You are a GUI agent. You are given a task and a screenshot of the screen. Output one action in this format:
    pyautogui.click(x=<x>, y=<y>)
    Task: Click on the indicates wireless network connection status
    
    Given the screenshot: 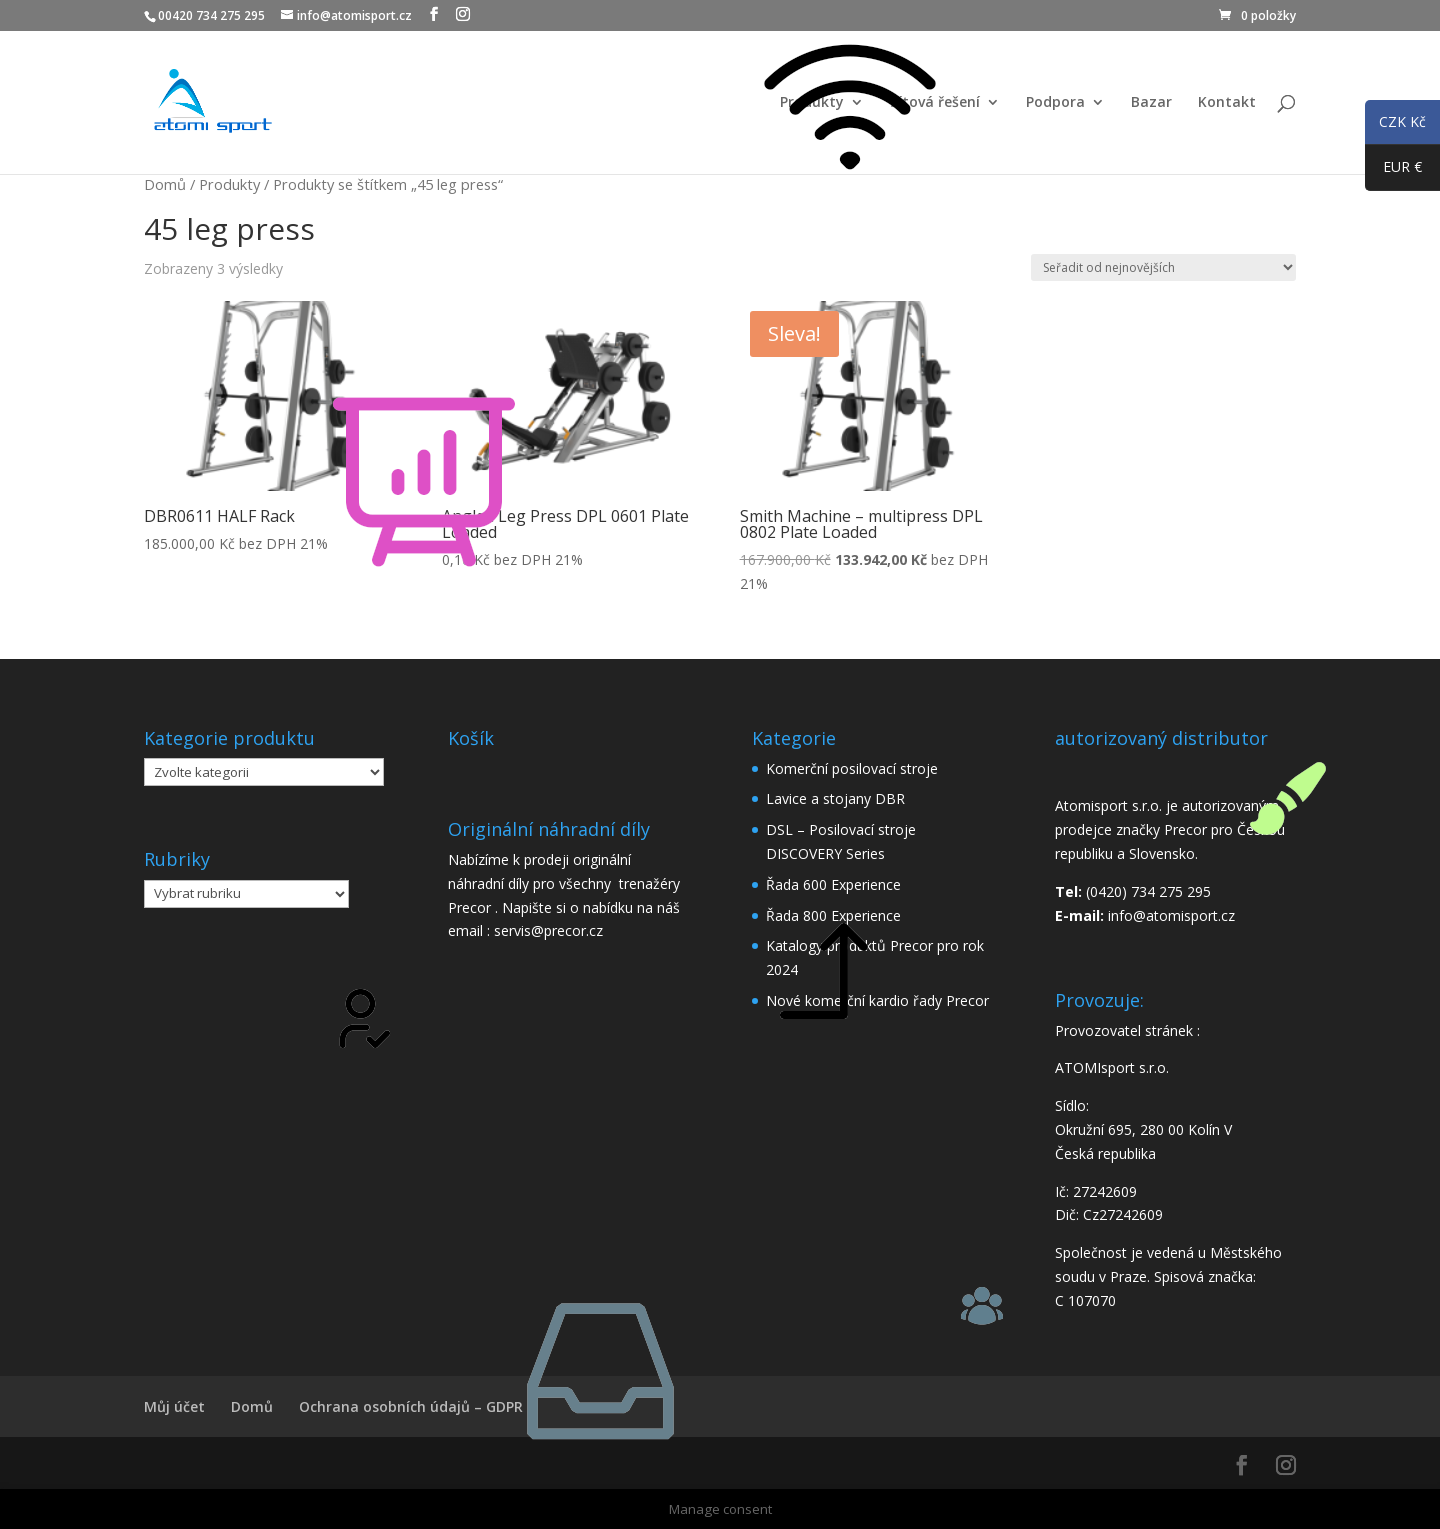 What is the action you would take?
    pyautogui.click(x=850, y=110)
    